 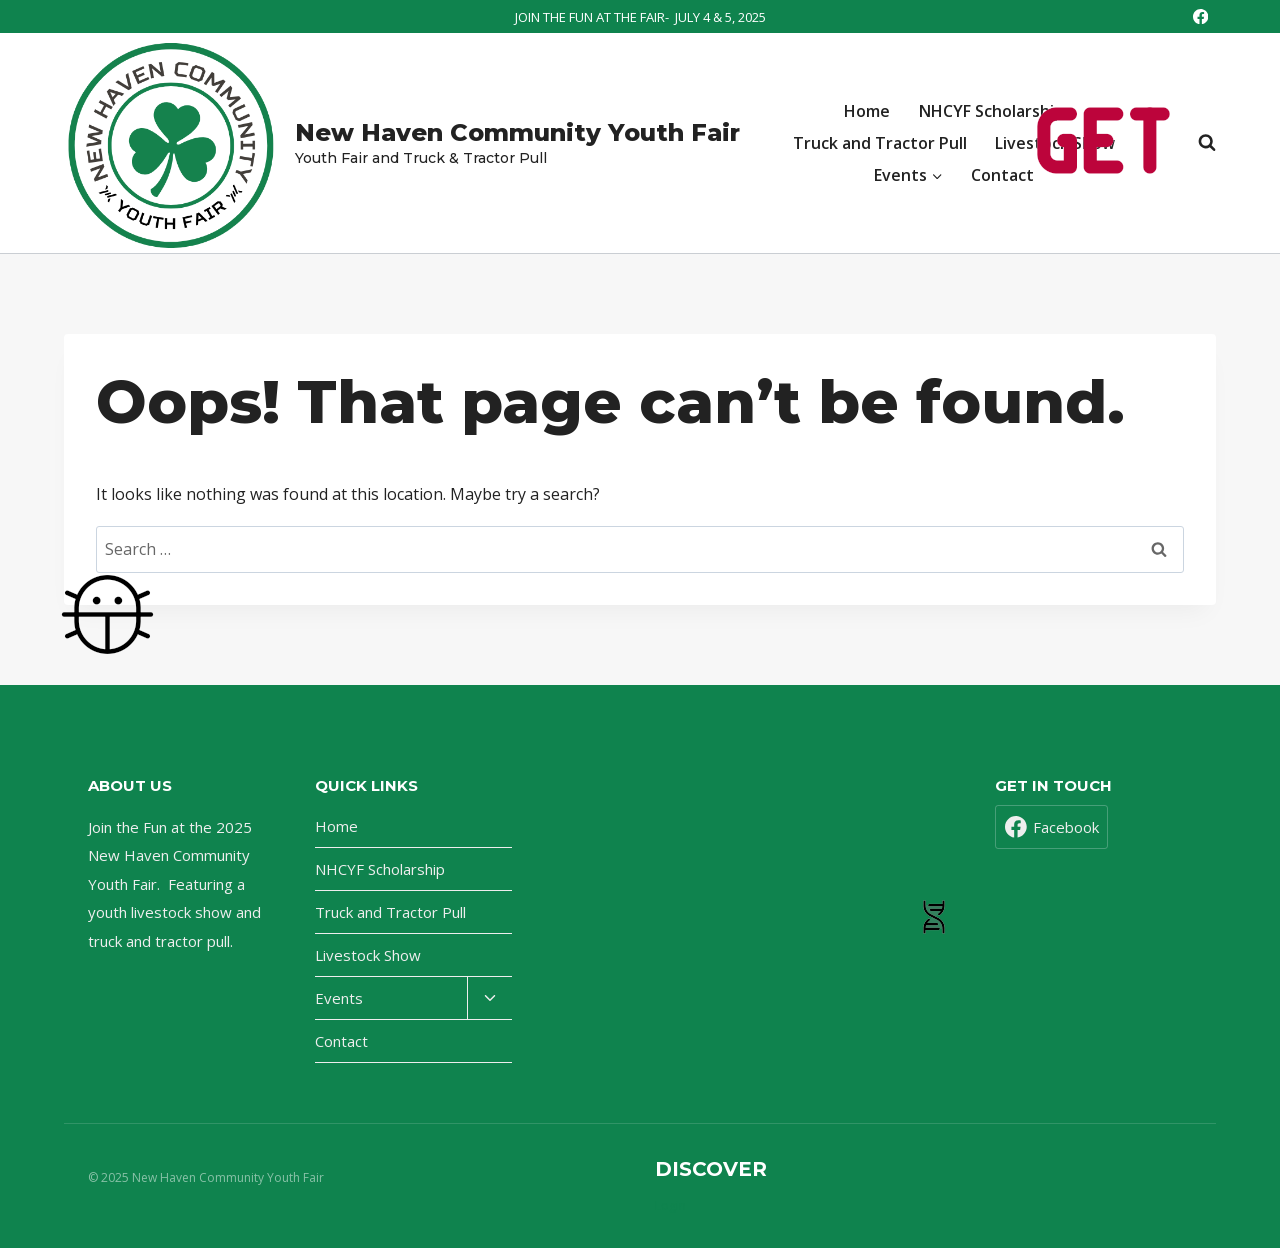 I want to click on indicates an HTTP GET request method, so click(x=1103, y=140).